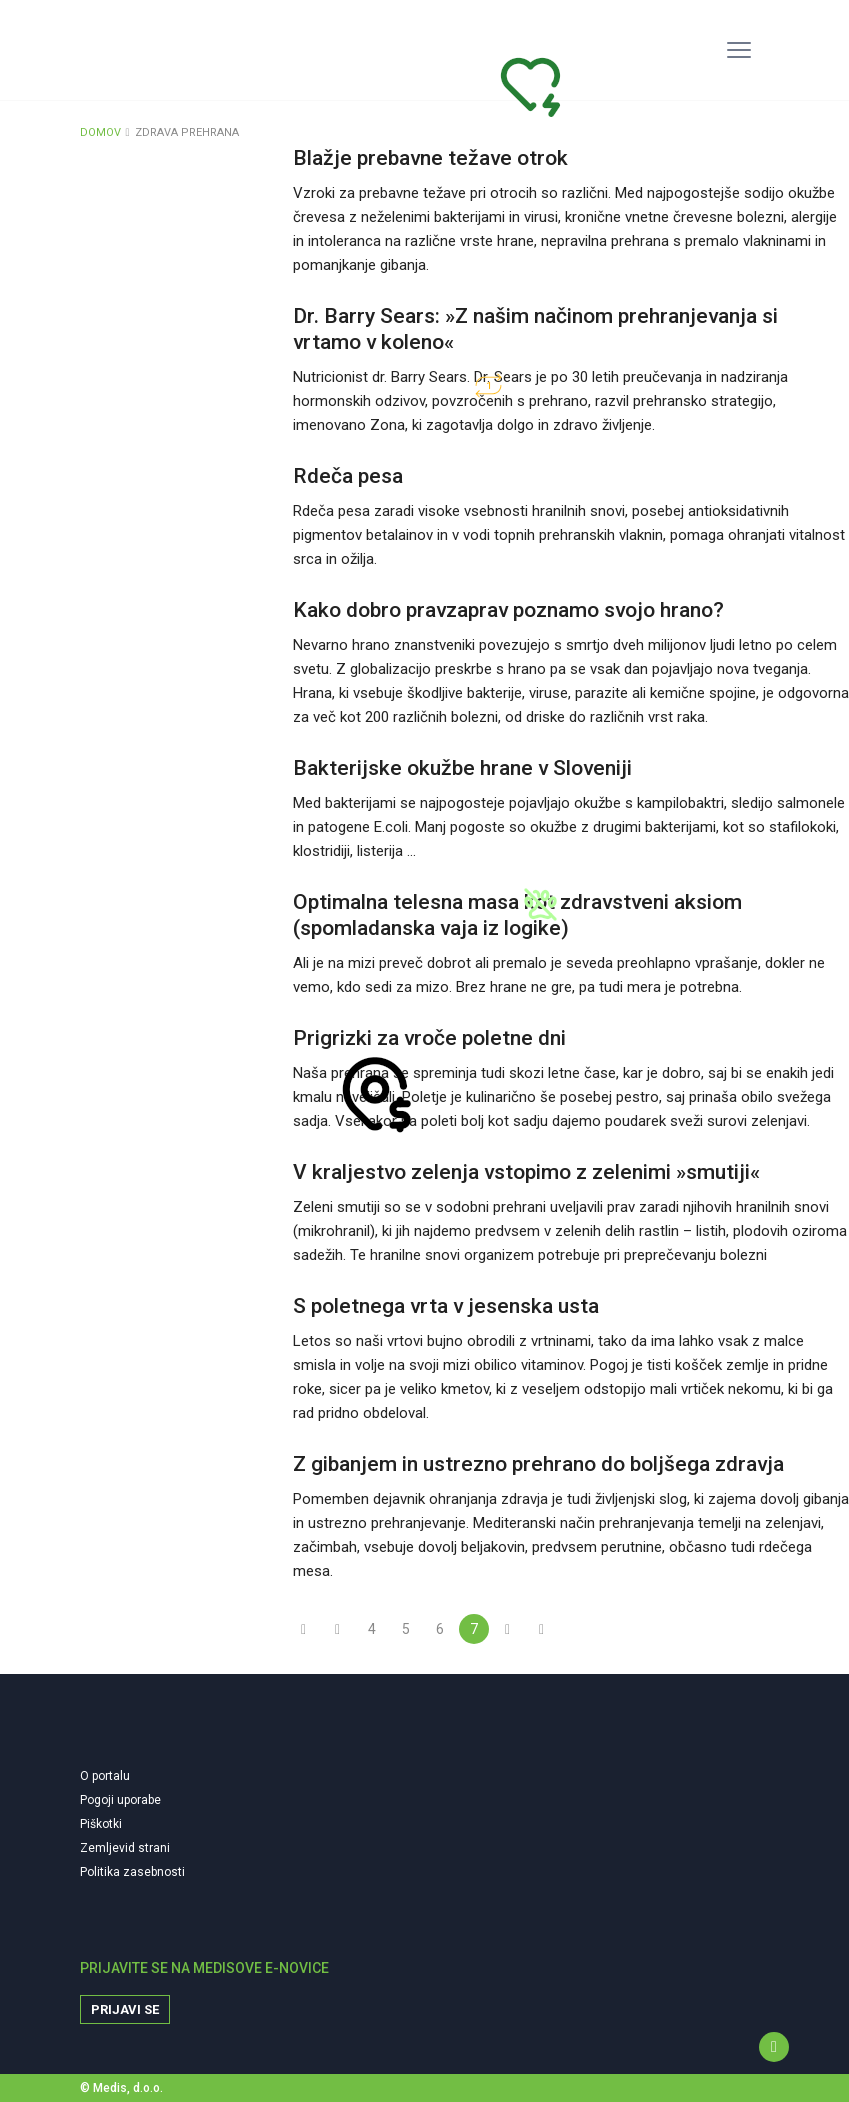  I want to click on repeat current track once, so click(488, 385).